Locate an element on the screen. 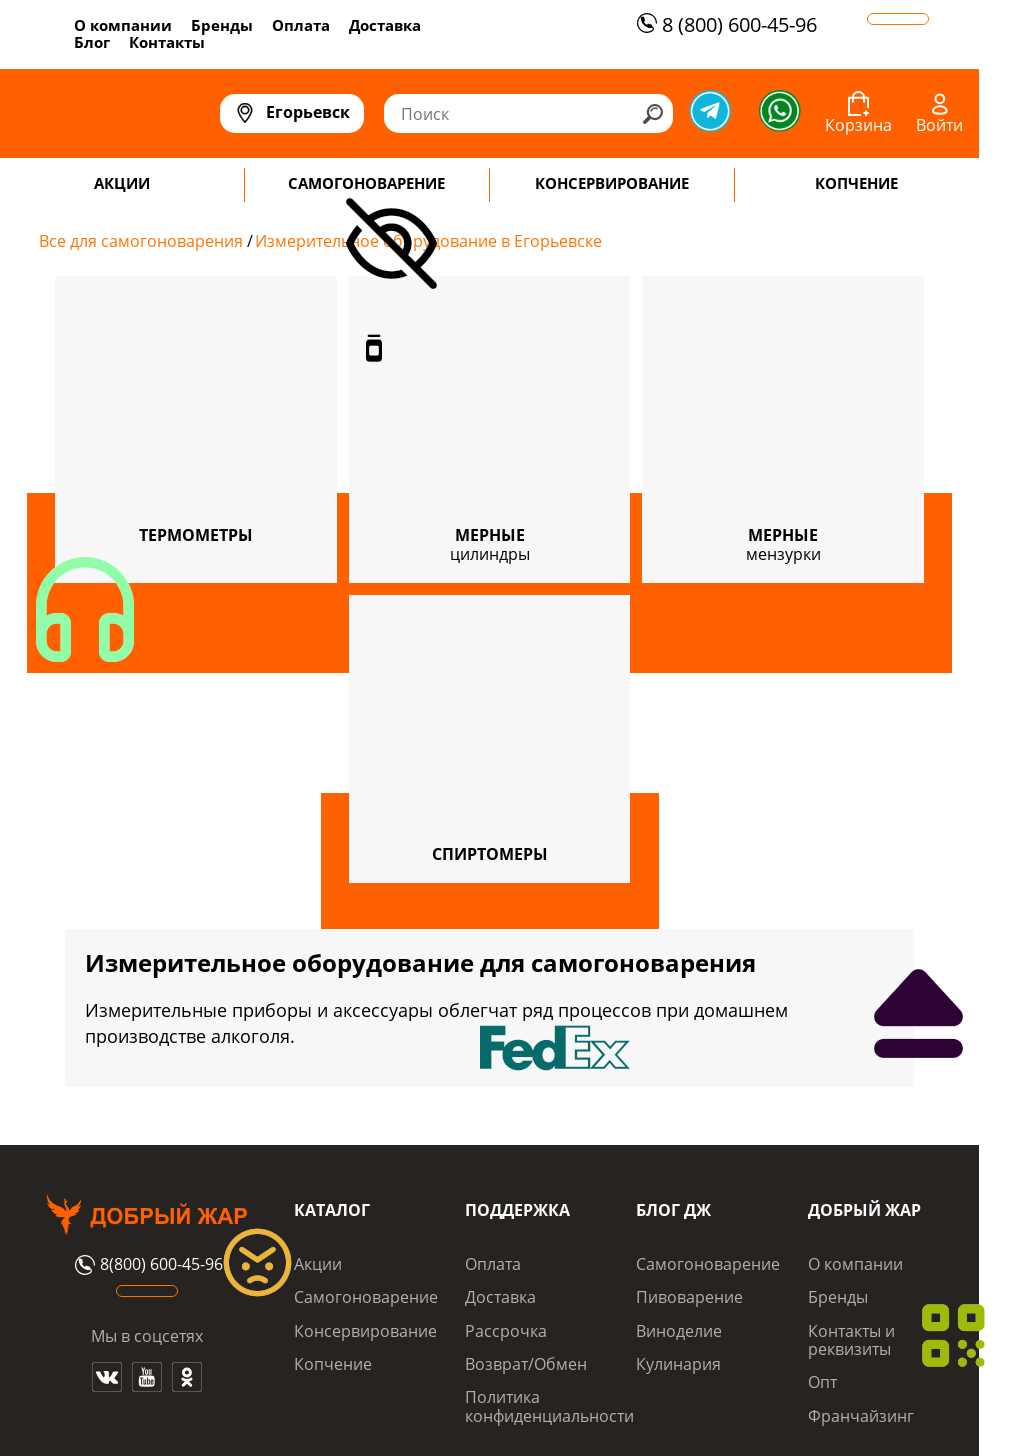  fedex shipping or delivery services is located at coordinates (555, 1048).